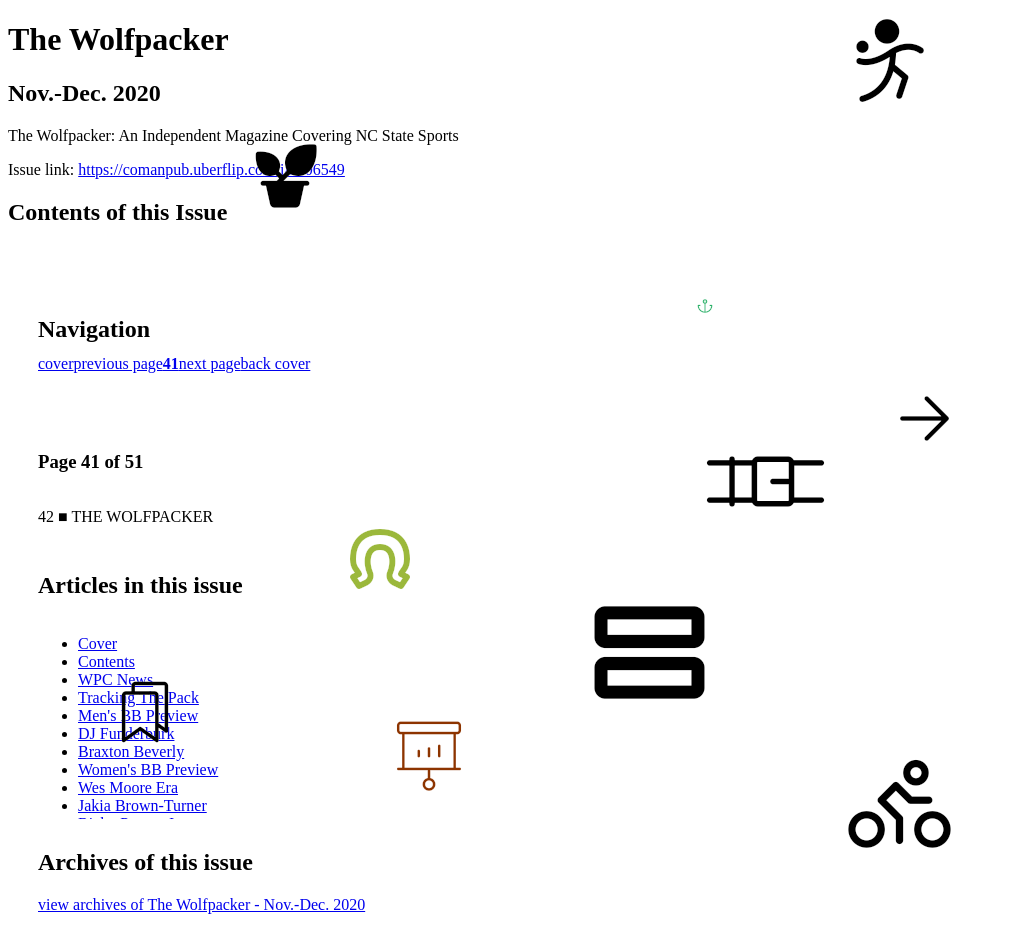  Describe the element at coordinates (285, 176) in the screenshot. I see `access plant care or gardening features` at that location.